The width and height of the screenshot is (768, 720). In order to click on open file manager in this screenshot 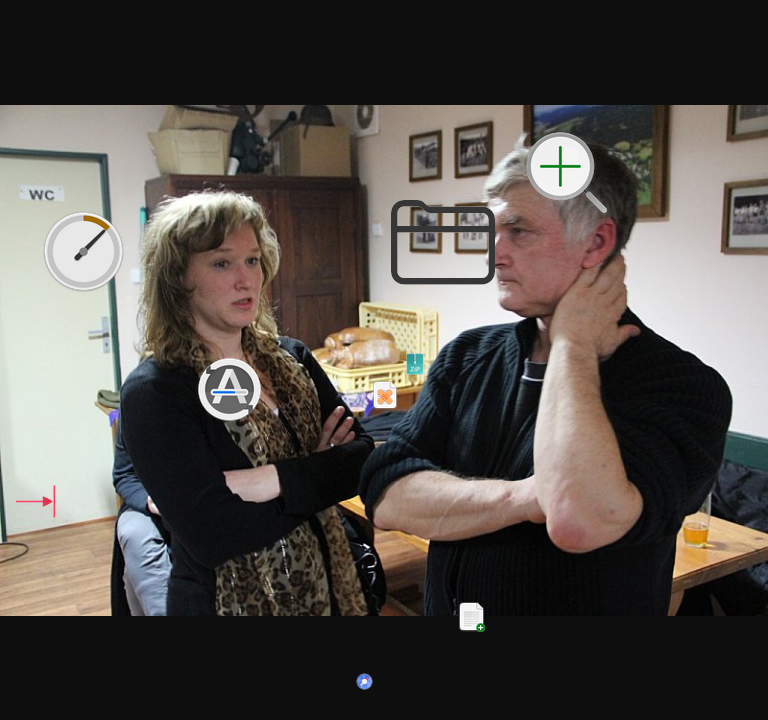, I will do `click(443, 239)`.